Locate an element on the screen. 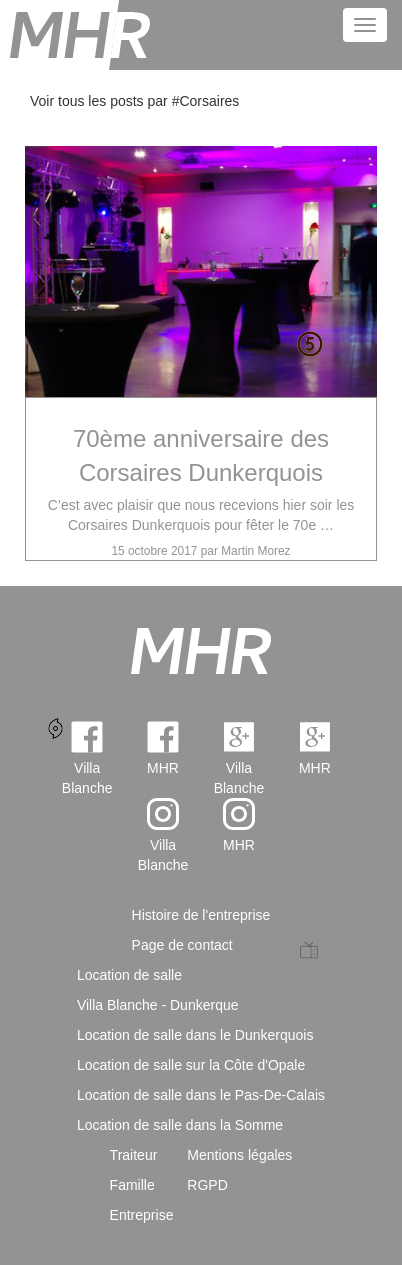  indicates step five in a numbered sequence is located at coordinates (310, 344).